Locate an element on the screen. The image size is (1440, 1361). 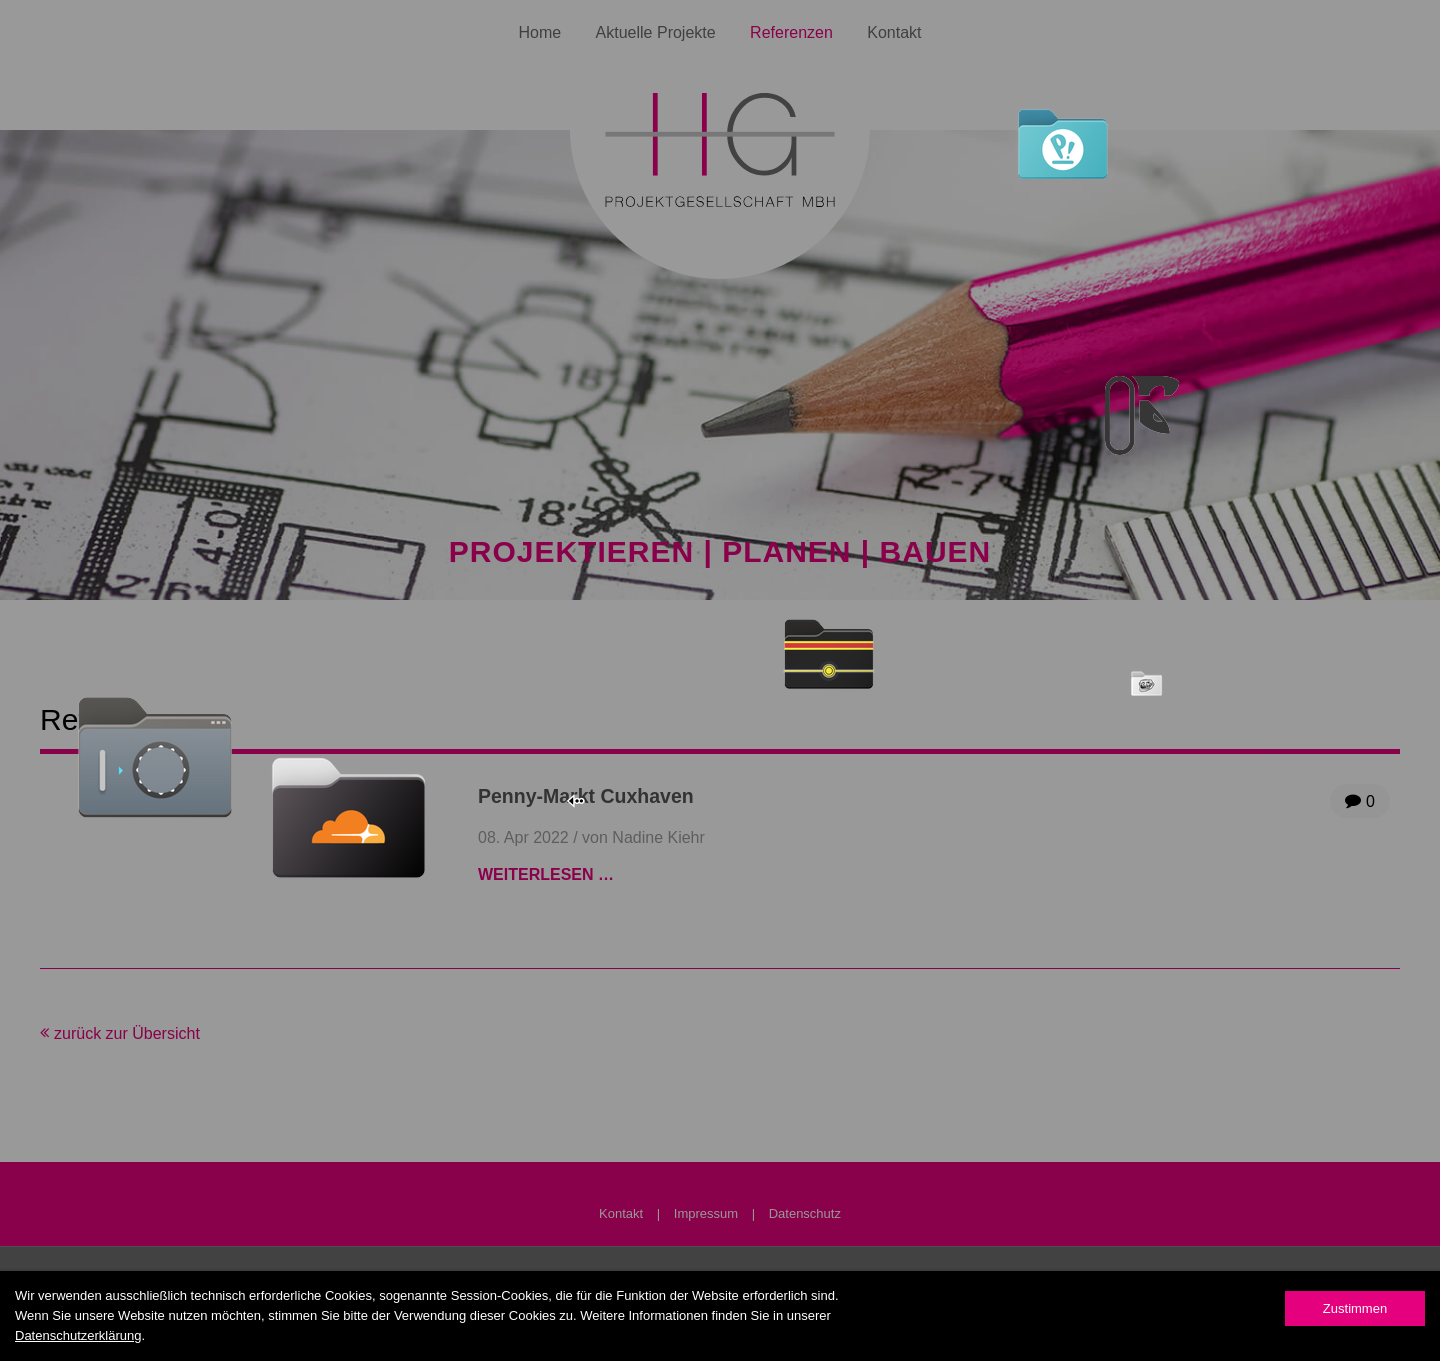
open Pop!_OS system folder is located at coordinates (1062, 146).